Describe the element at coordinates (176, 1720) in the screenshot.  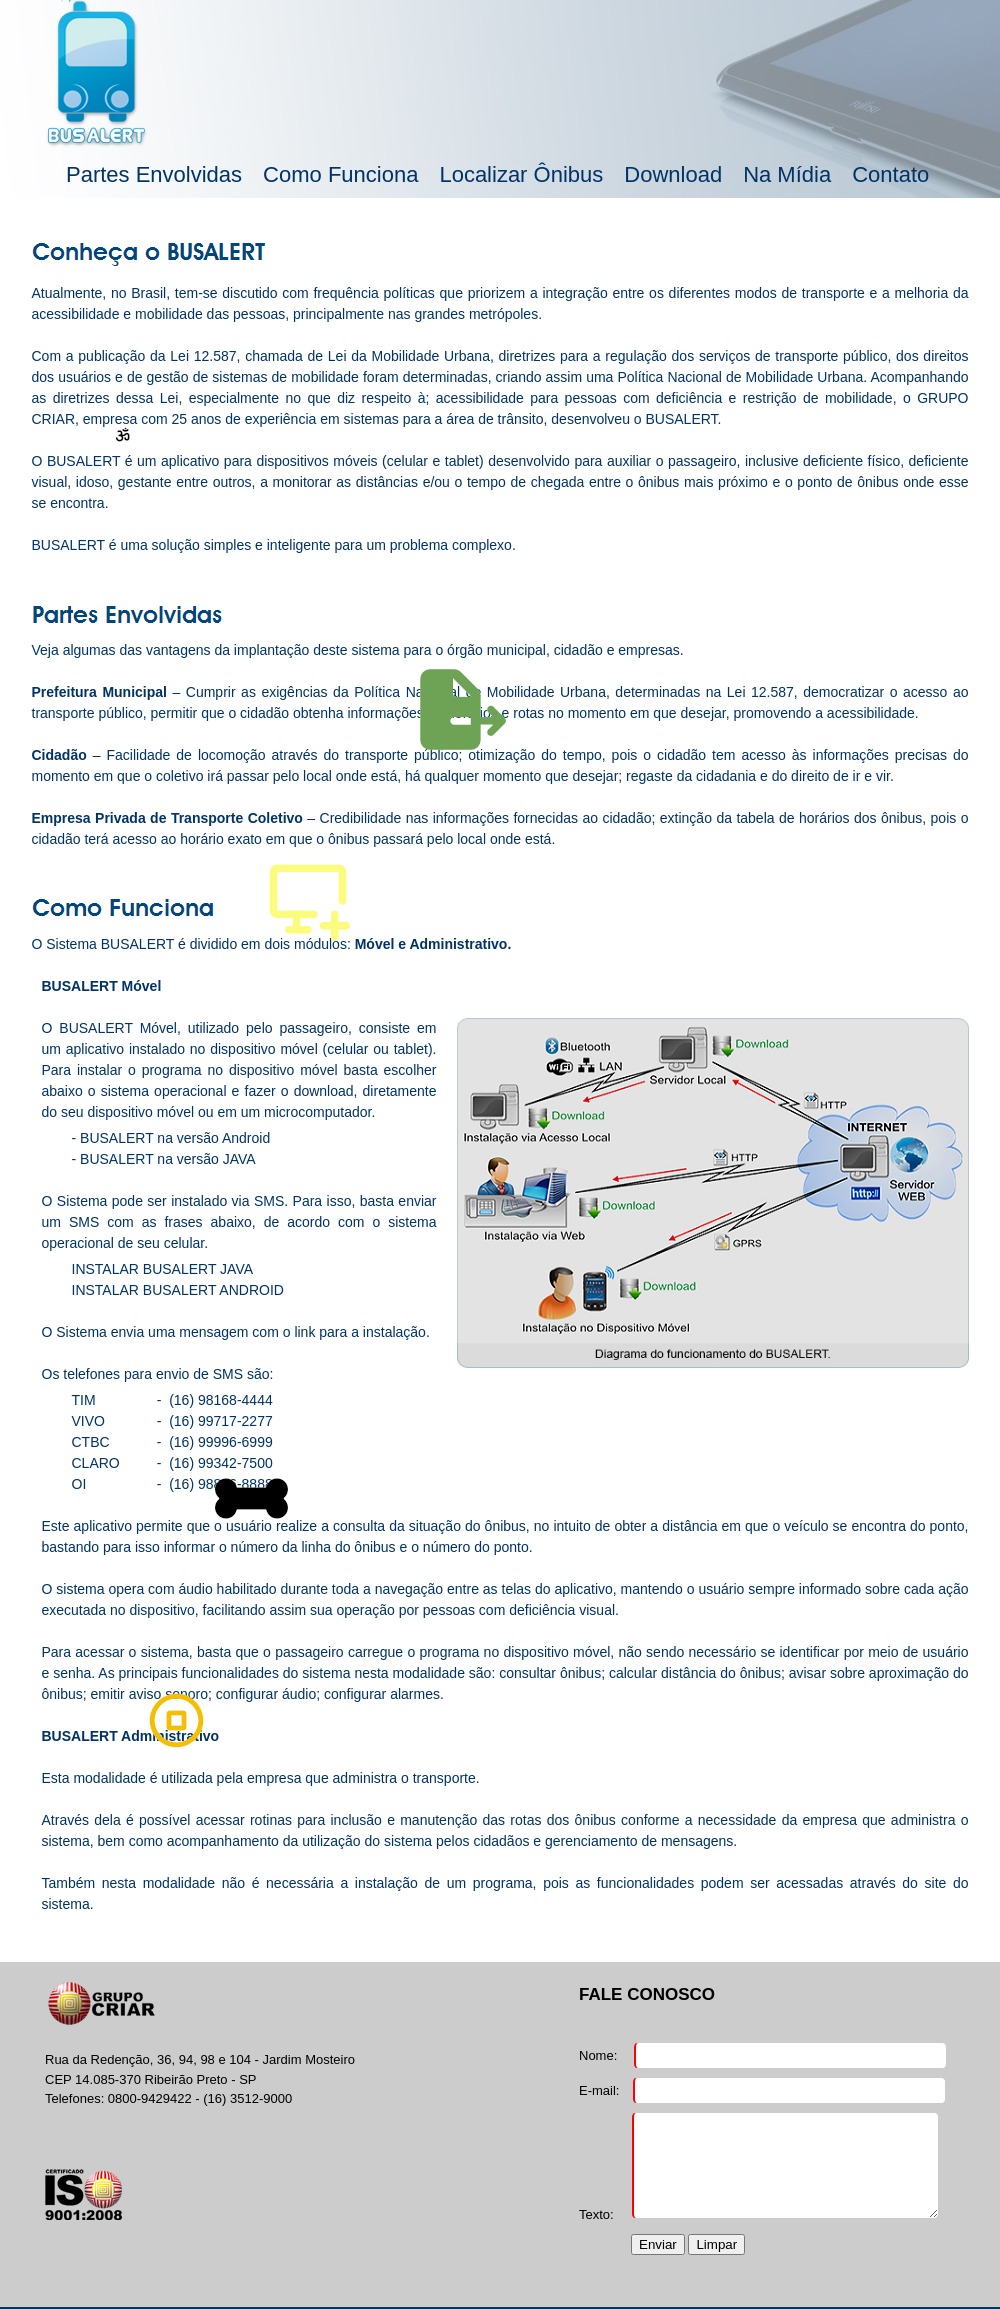
I see `stop media playback` at that location.